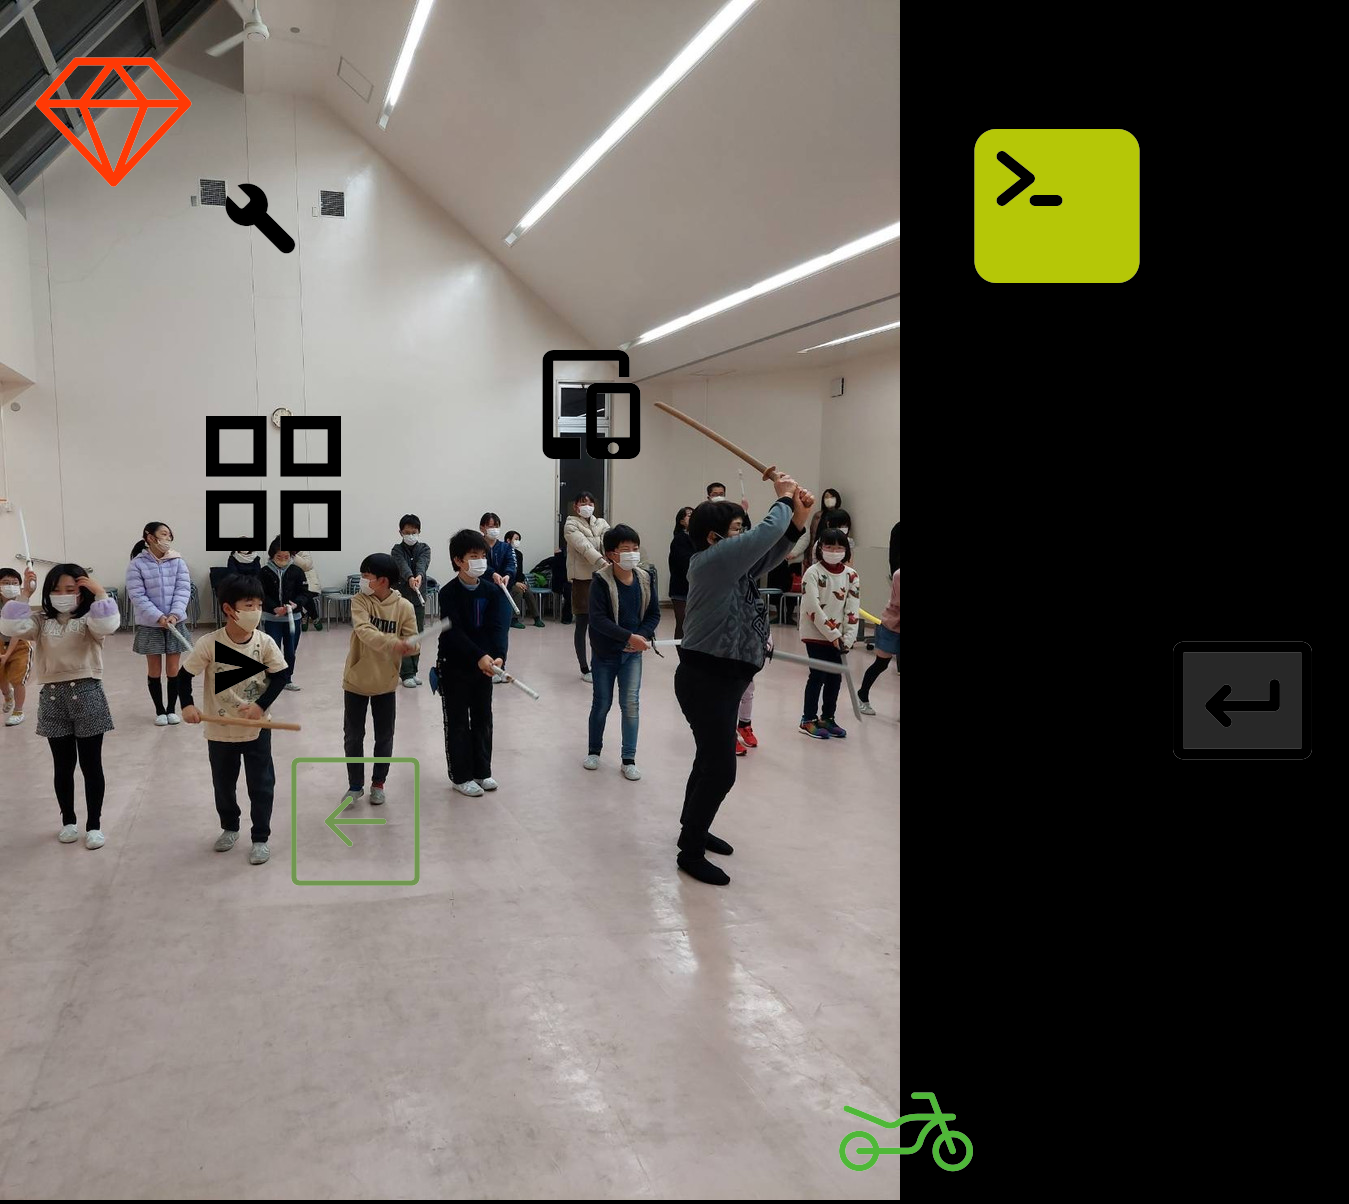 This screenshot has height=1204, width=1349. What do you see at coordinates (355, 821) in the screenshot?
I see `go back to previous screen` at bounding box center [355, 821].